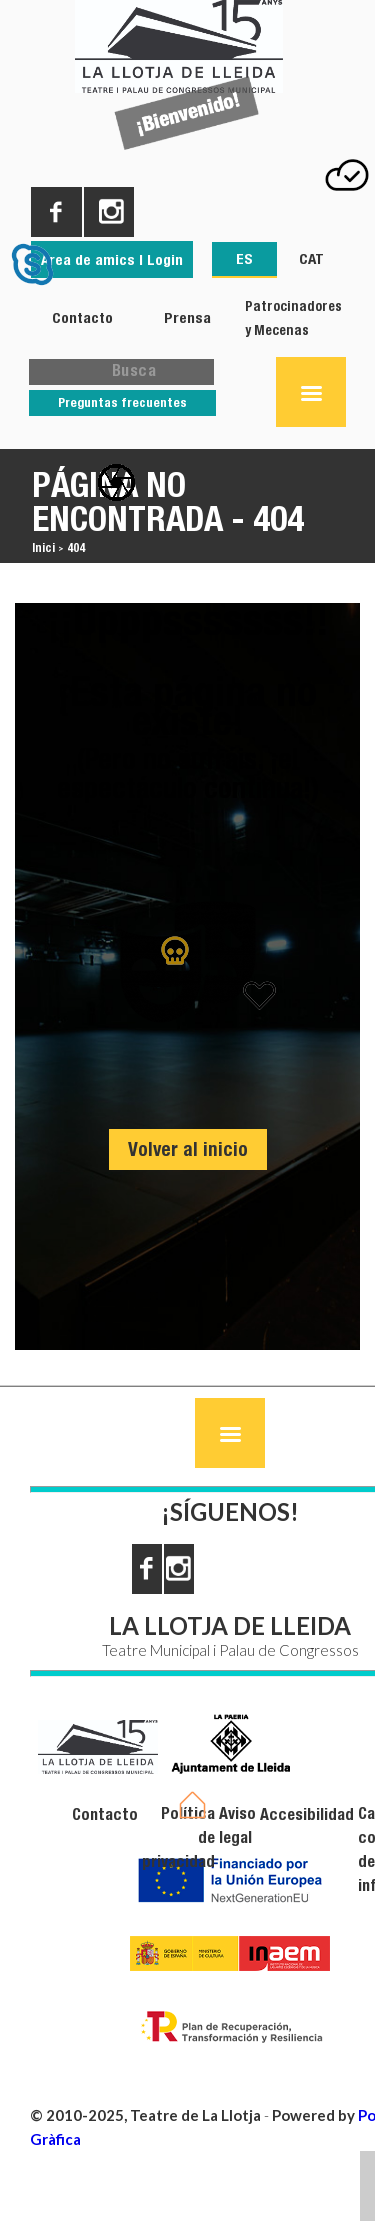  Describe the element at coordinates (192, 1805) in the screenshot. I see `navigate to home screen` at that location.